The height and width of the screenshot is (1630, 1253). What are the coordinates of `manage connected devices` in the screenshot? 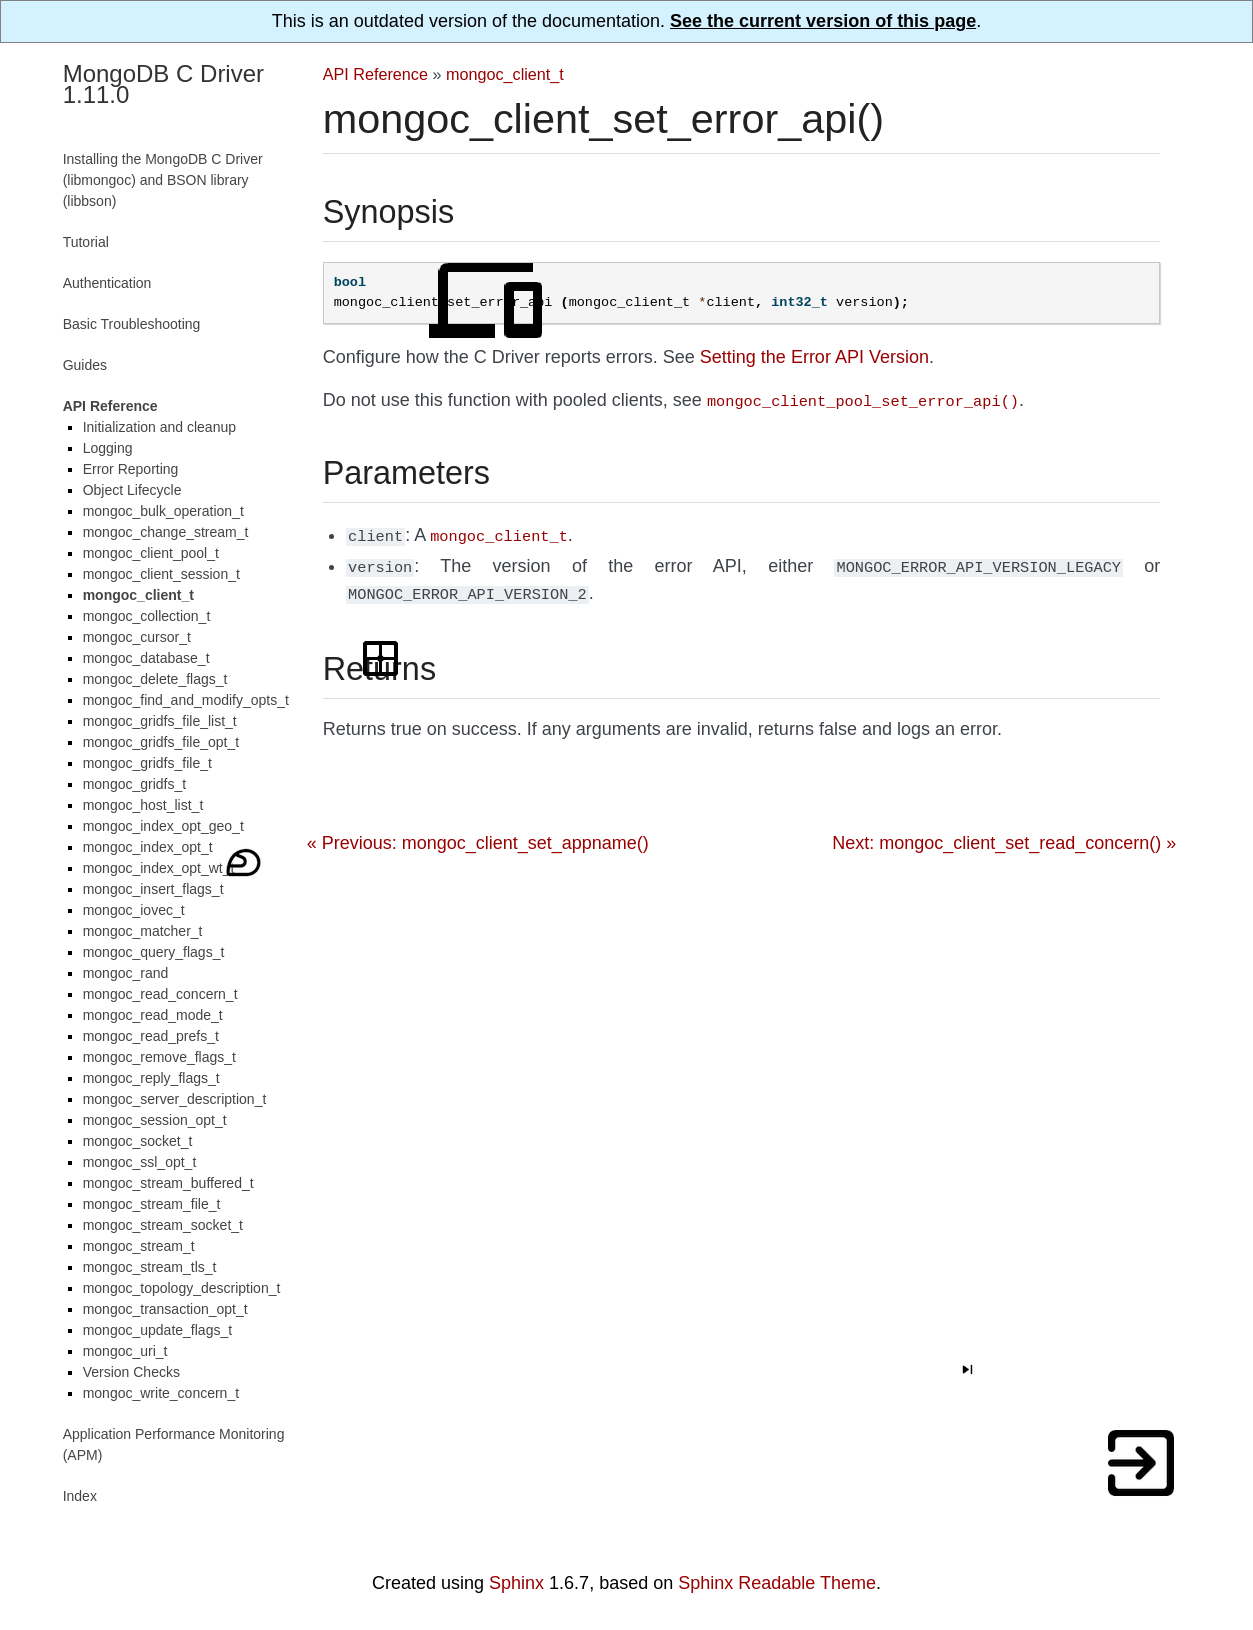 It's located at (485, 300).